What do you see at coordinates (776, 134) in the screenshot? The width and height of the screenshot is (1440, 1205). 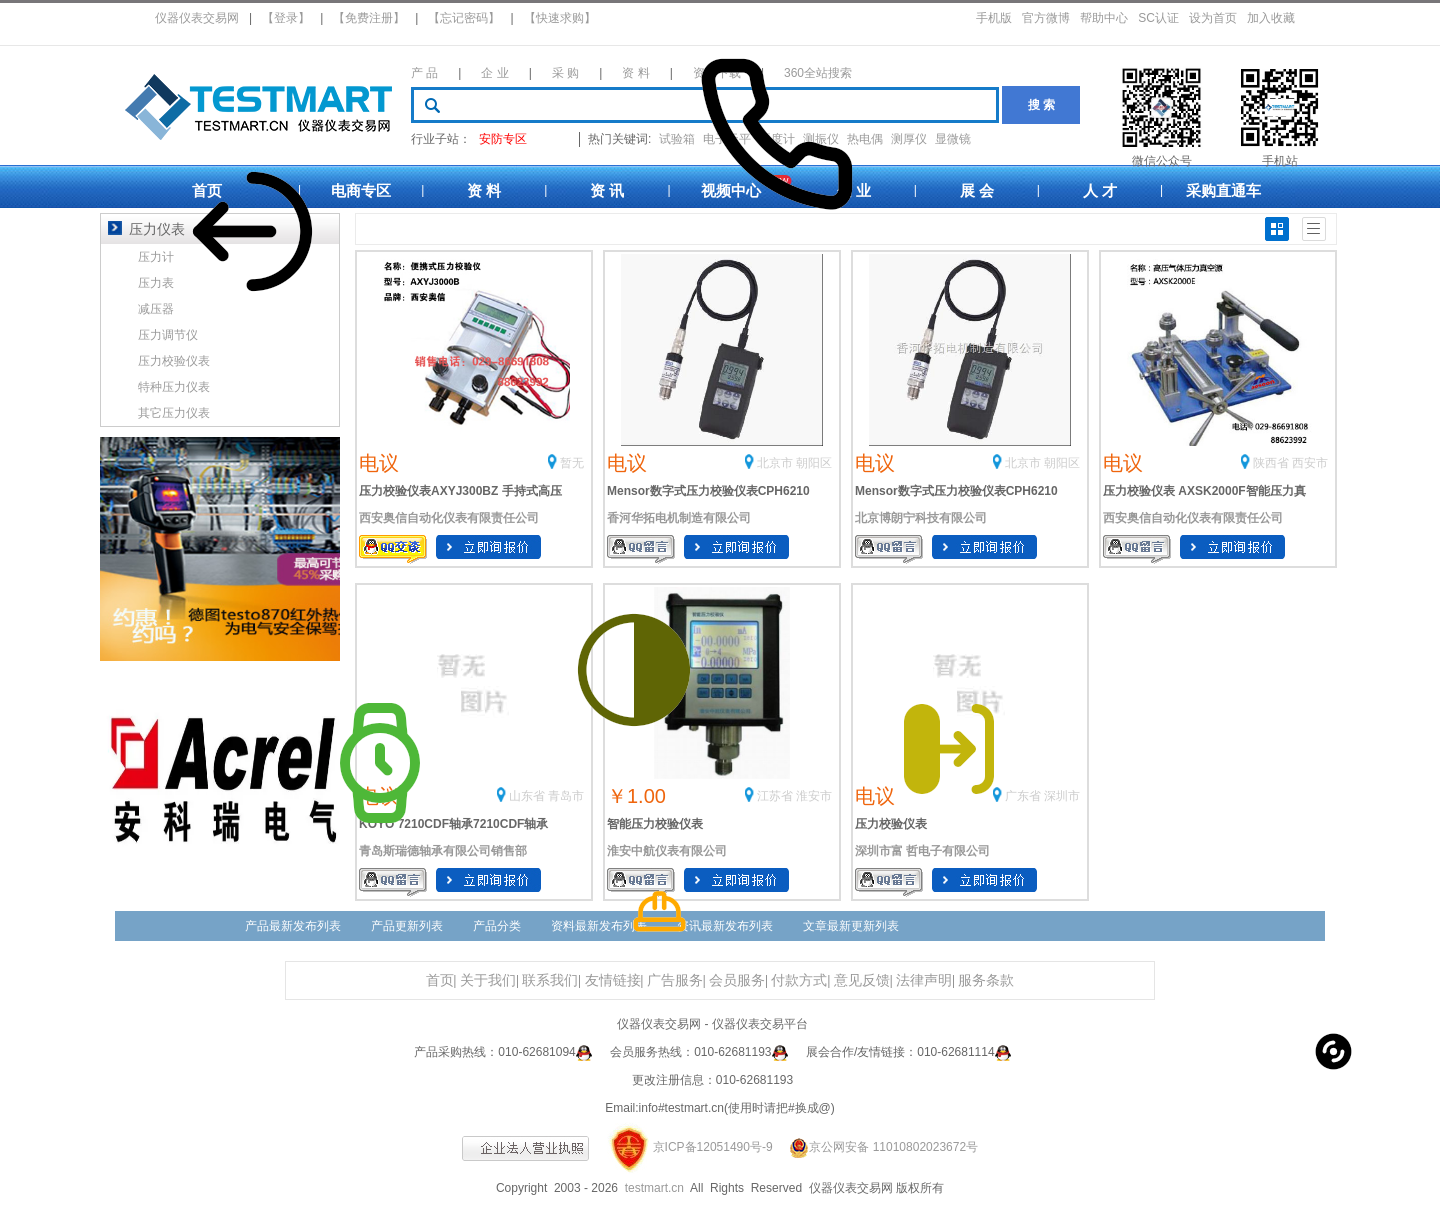 I see `make a phone call` at bounding box center [776, 134].